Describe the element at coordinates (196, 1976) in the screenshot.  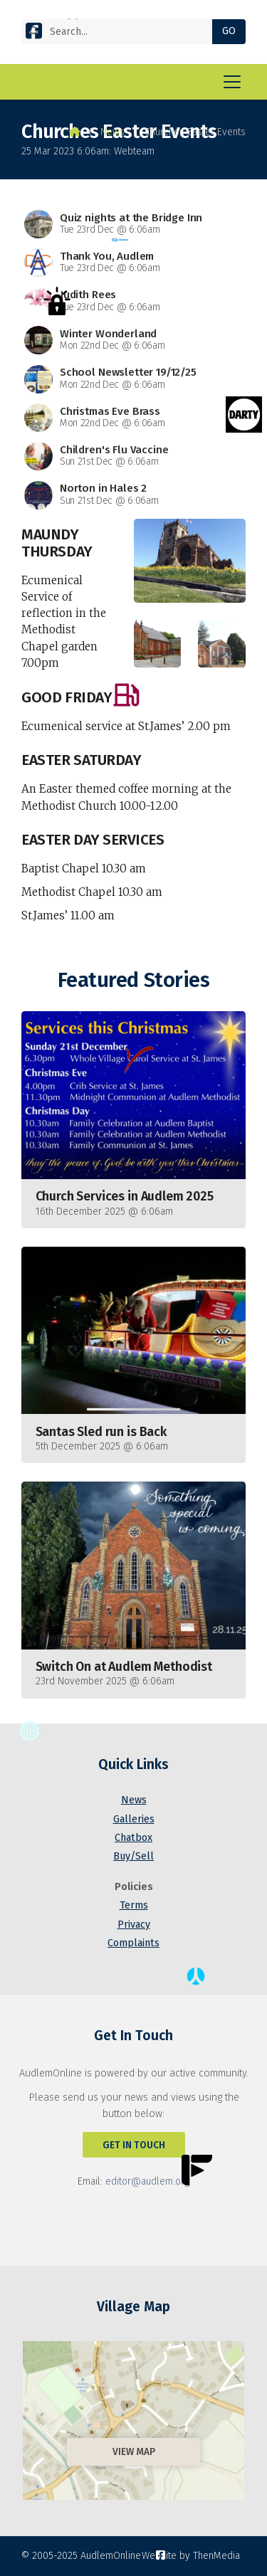
I see `renren social network logo` at that location.